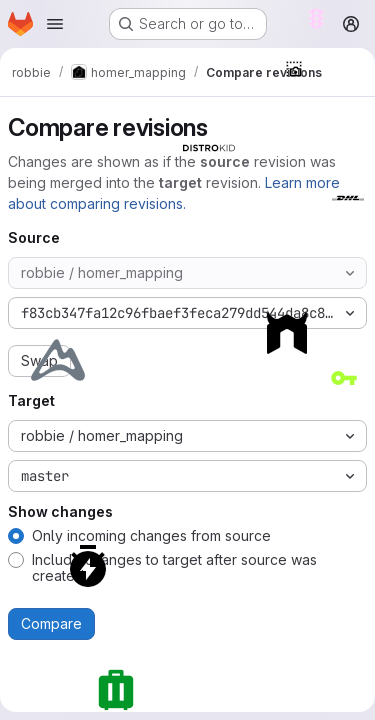 This screenshot has height=720, width=375. Describe the element at coordinates (209, 148) in the screenshot. I see `access distrokid music distribution platform` at that location.